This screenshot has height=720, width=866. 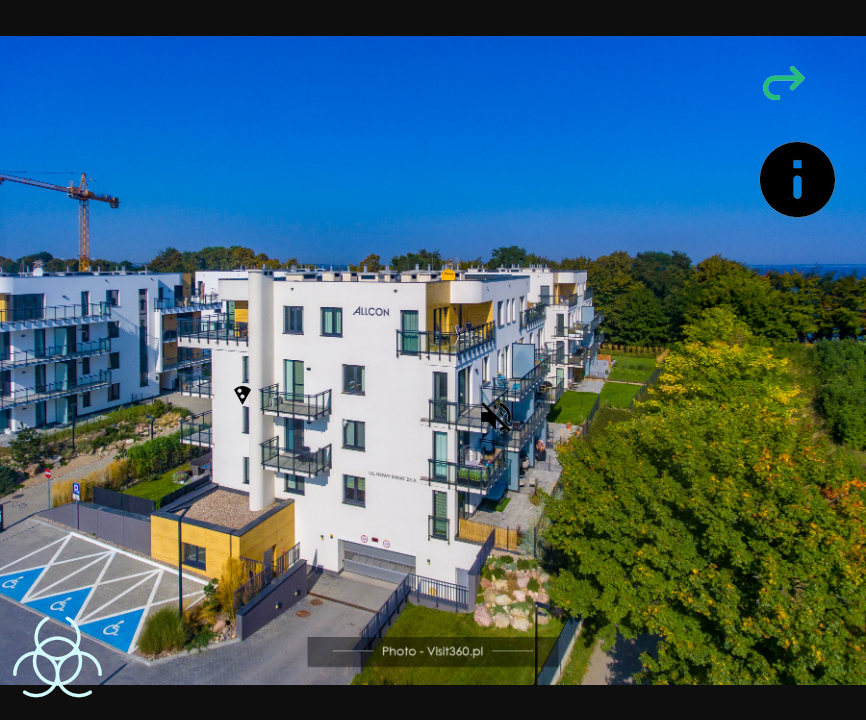 What do you see at coordinates (242, 395) in the screenshot?
I see `find nearby pizza restaurants` at bounding box center [242, 395].